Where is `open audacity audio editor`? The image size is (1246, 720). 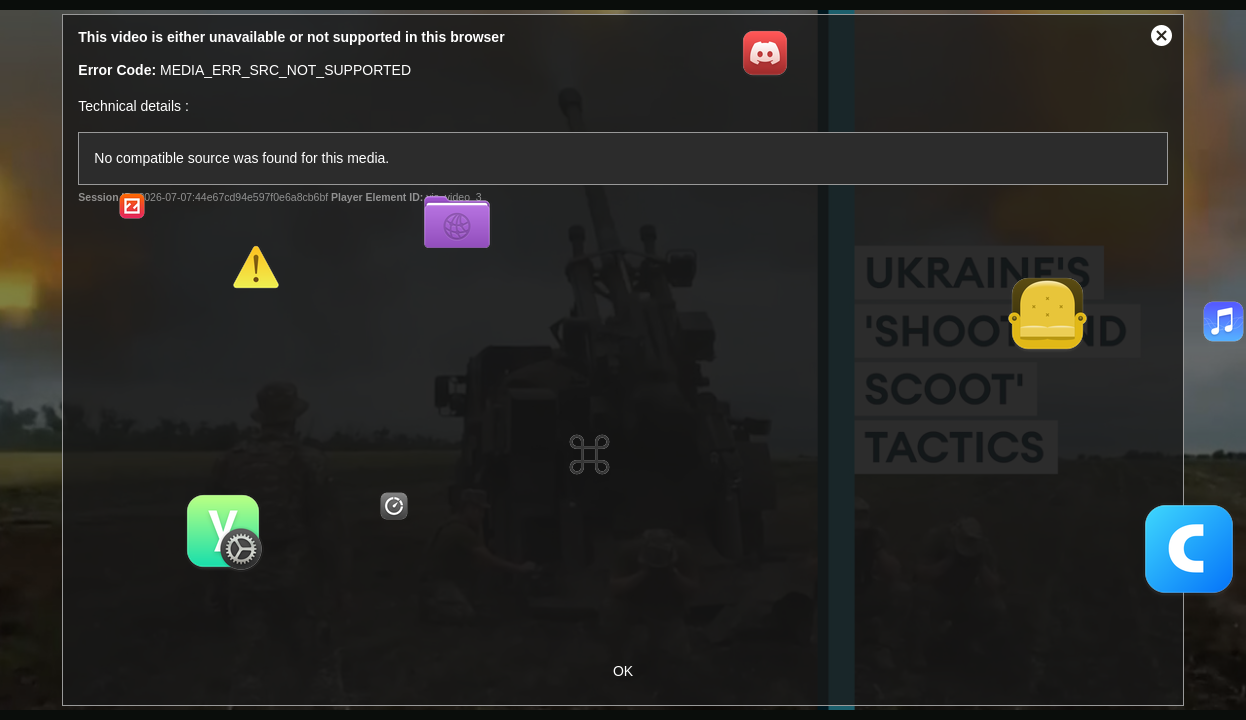 open audacity audio editor is located at coordinates (1223, 321).